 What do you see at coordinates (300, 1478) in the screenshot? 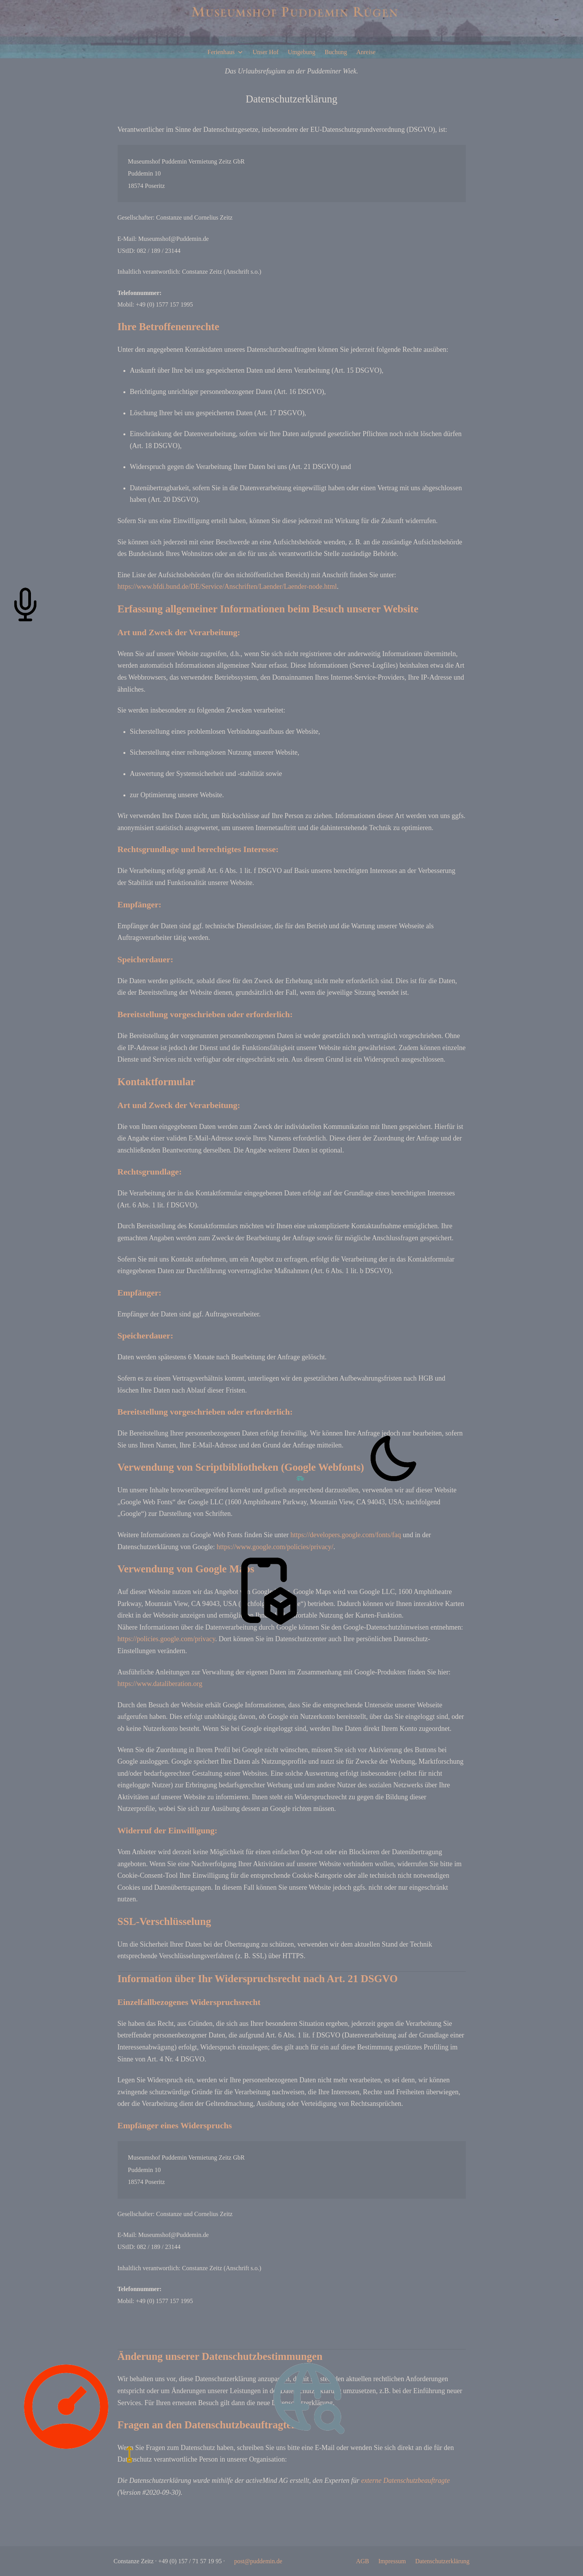
I see `access vehicle or car-related settings` at bounding box center [300, 1478].